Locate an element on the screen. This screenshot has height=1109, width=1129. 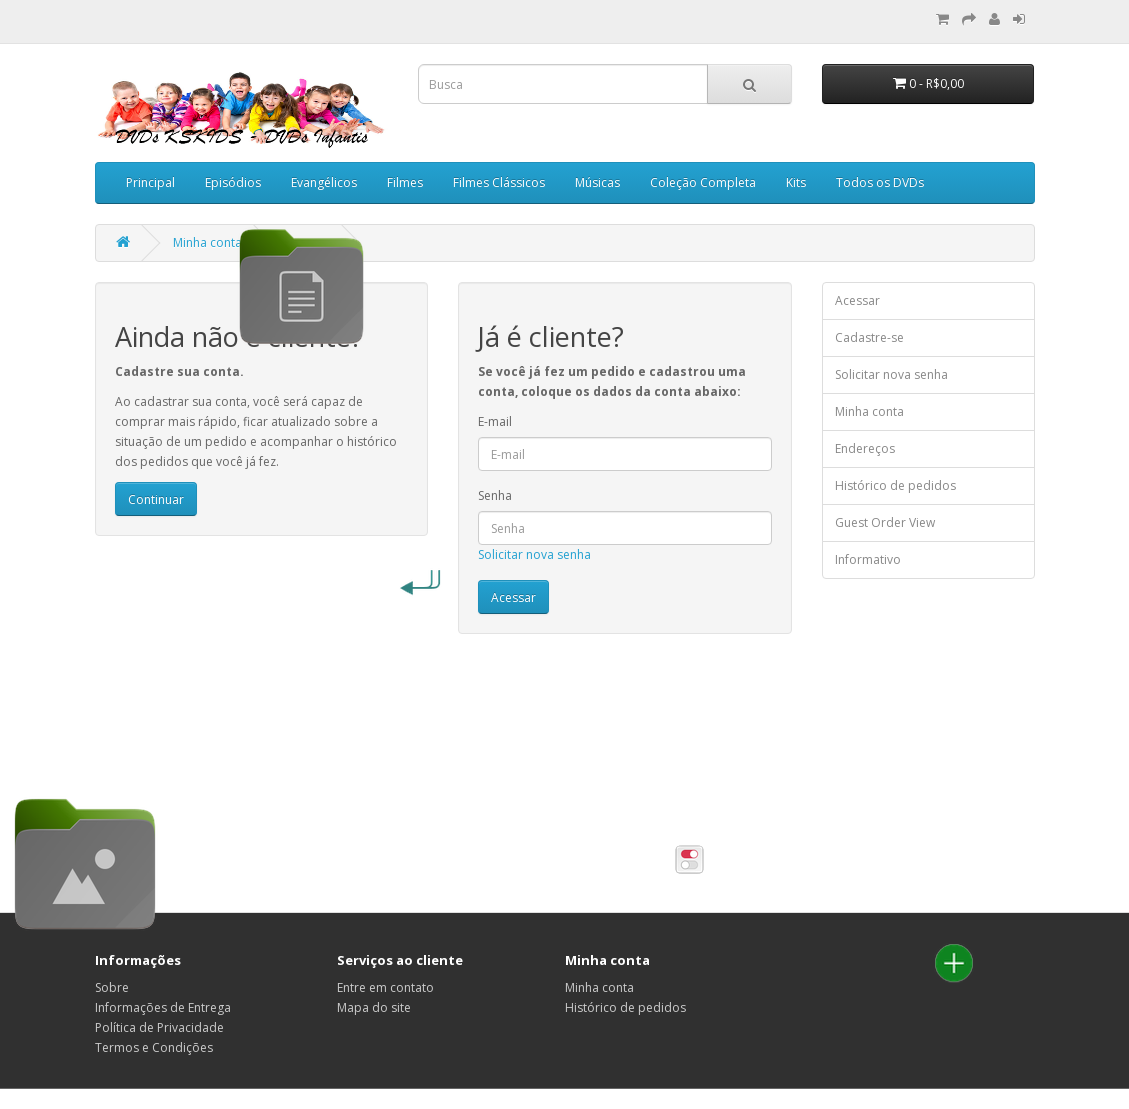
open gnome tweaks settings is located at coordinates (689, 859).